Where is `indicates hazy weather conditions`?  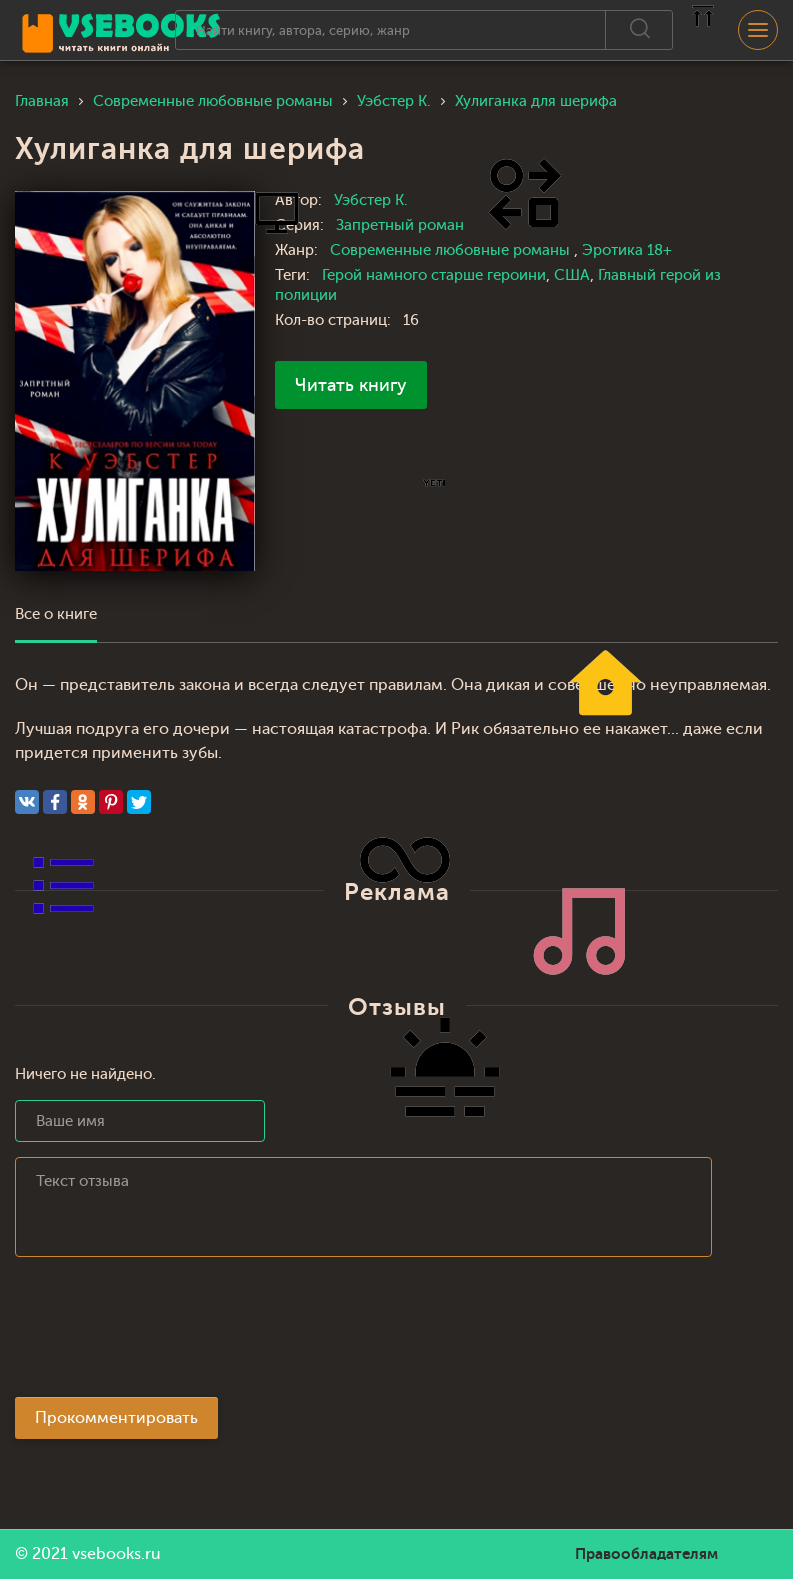 indicates hazy weather conditions is located at coordinates (445, 1072).